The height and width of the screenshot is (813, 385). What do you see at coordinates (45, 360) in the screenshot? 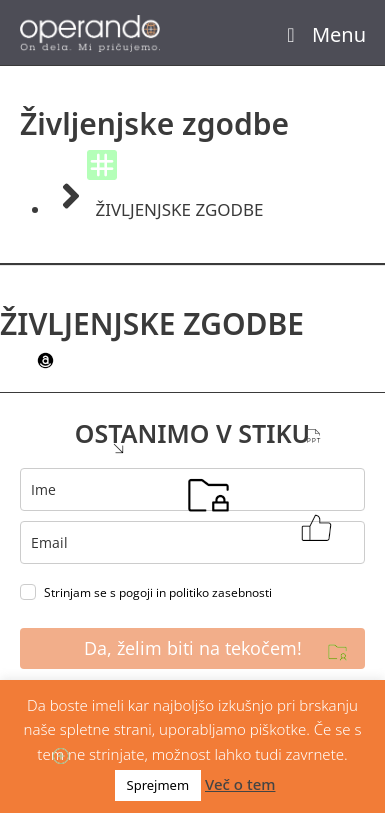
I see `open the Amazon app or website` at bounding box center [45, 360].